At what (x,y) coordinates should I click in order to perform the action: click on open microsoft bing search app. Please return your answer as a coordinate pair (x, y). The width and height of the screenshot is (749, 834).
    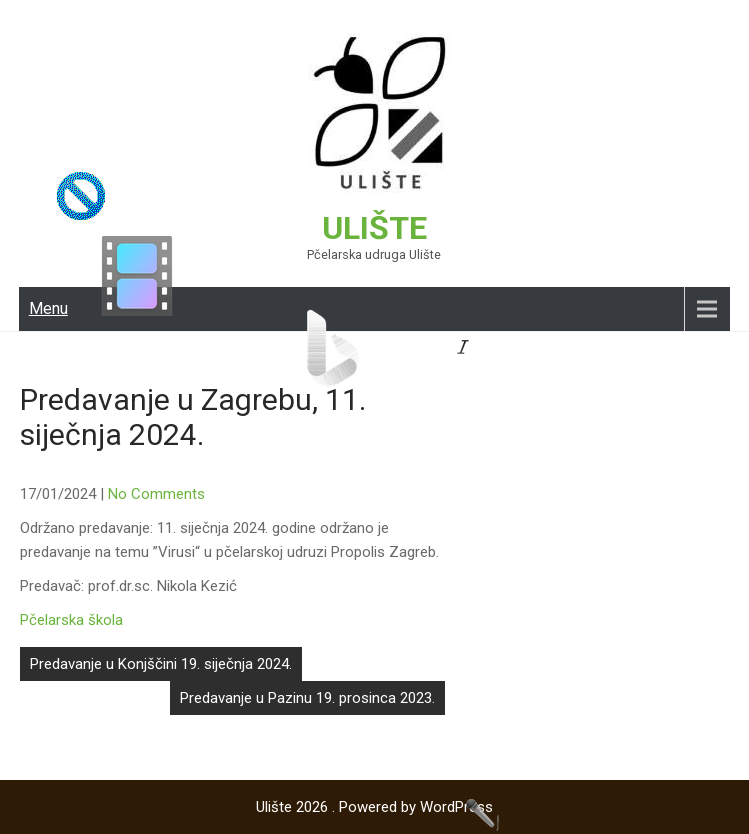
    Looking at the image, I should click on (333, 348).